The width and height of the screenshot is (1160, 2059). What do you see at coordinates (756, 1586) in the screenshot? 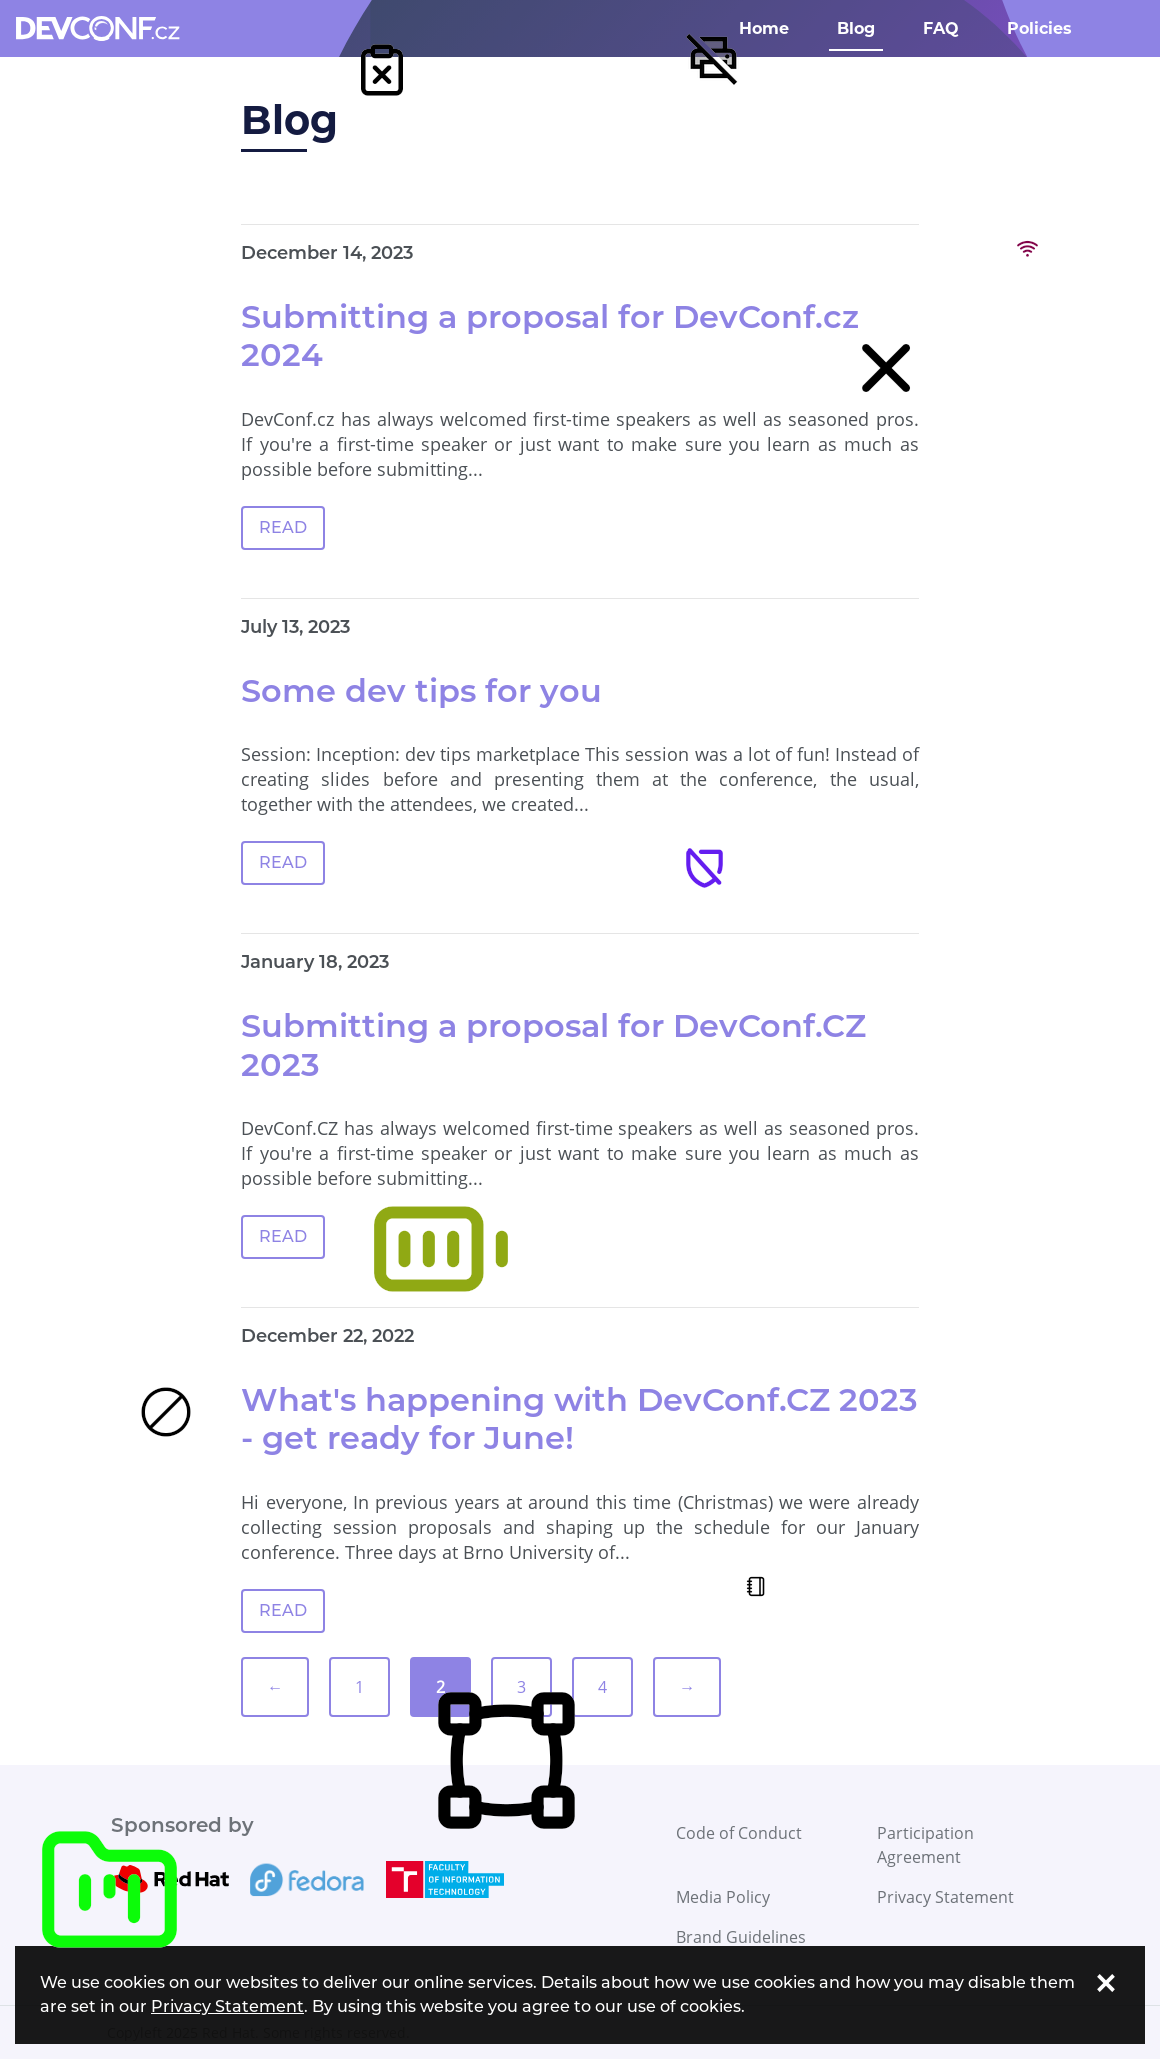
I see `open your notebook` at bounding box center [756, 1586].